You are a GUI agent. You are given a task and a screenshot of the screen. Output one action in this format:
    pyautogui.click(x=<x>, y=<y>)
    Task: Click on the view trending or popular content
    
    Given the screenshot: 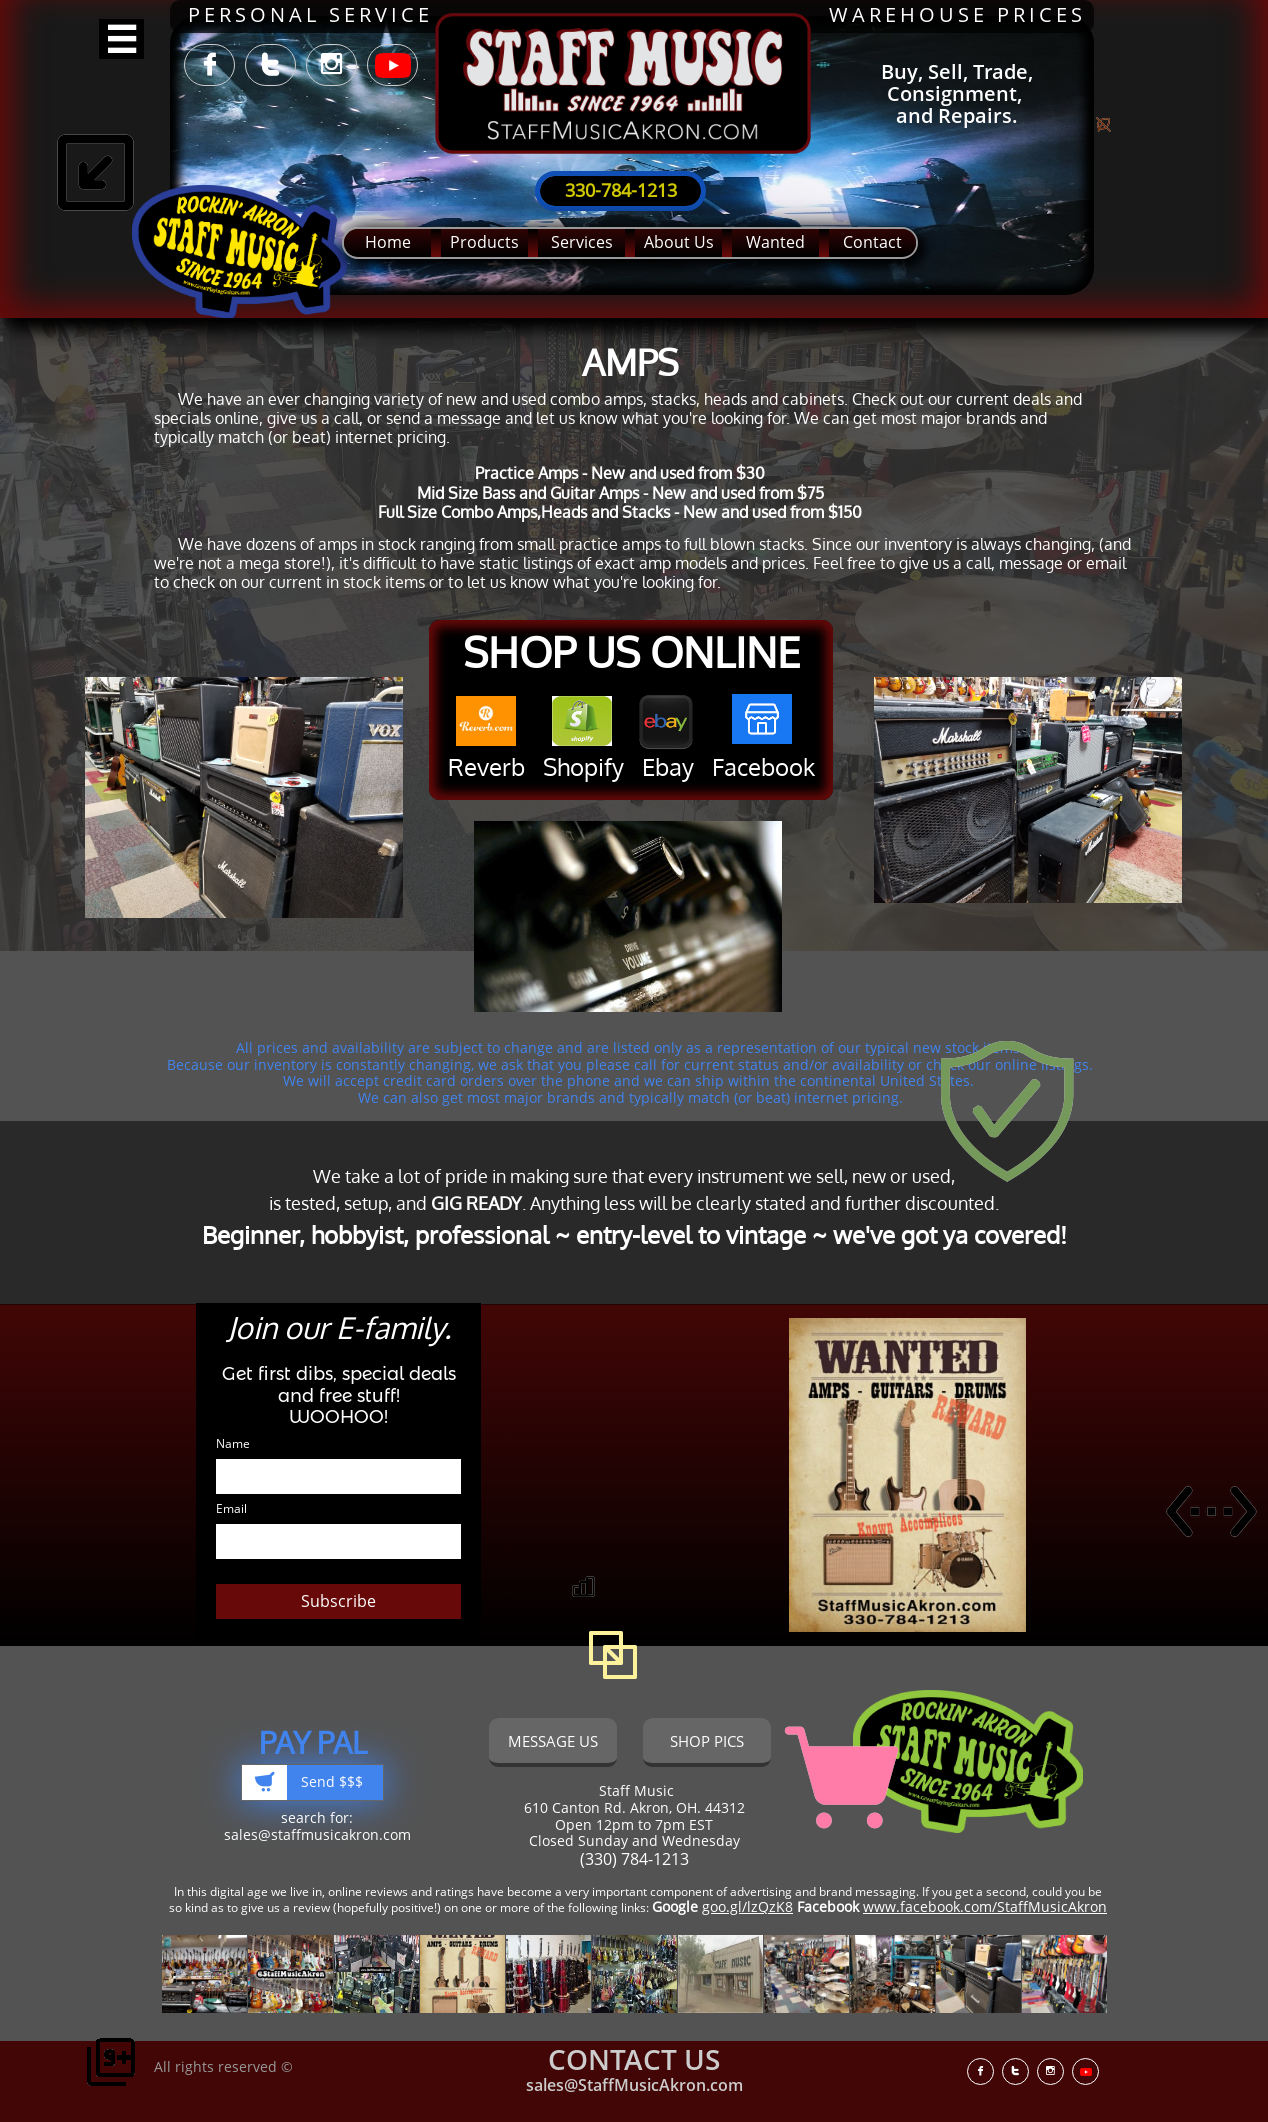 What is the action you would take?
    pyautogui.click(x=583, y=1586)
    